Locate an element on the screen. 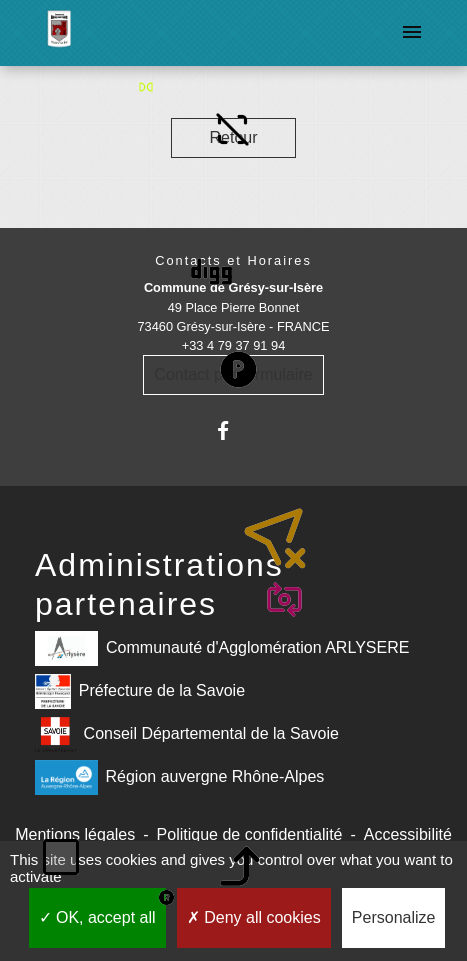  link to digg social news platform is located at coordinates (211, 270).